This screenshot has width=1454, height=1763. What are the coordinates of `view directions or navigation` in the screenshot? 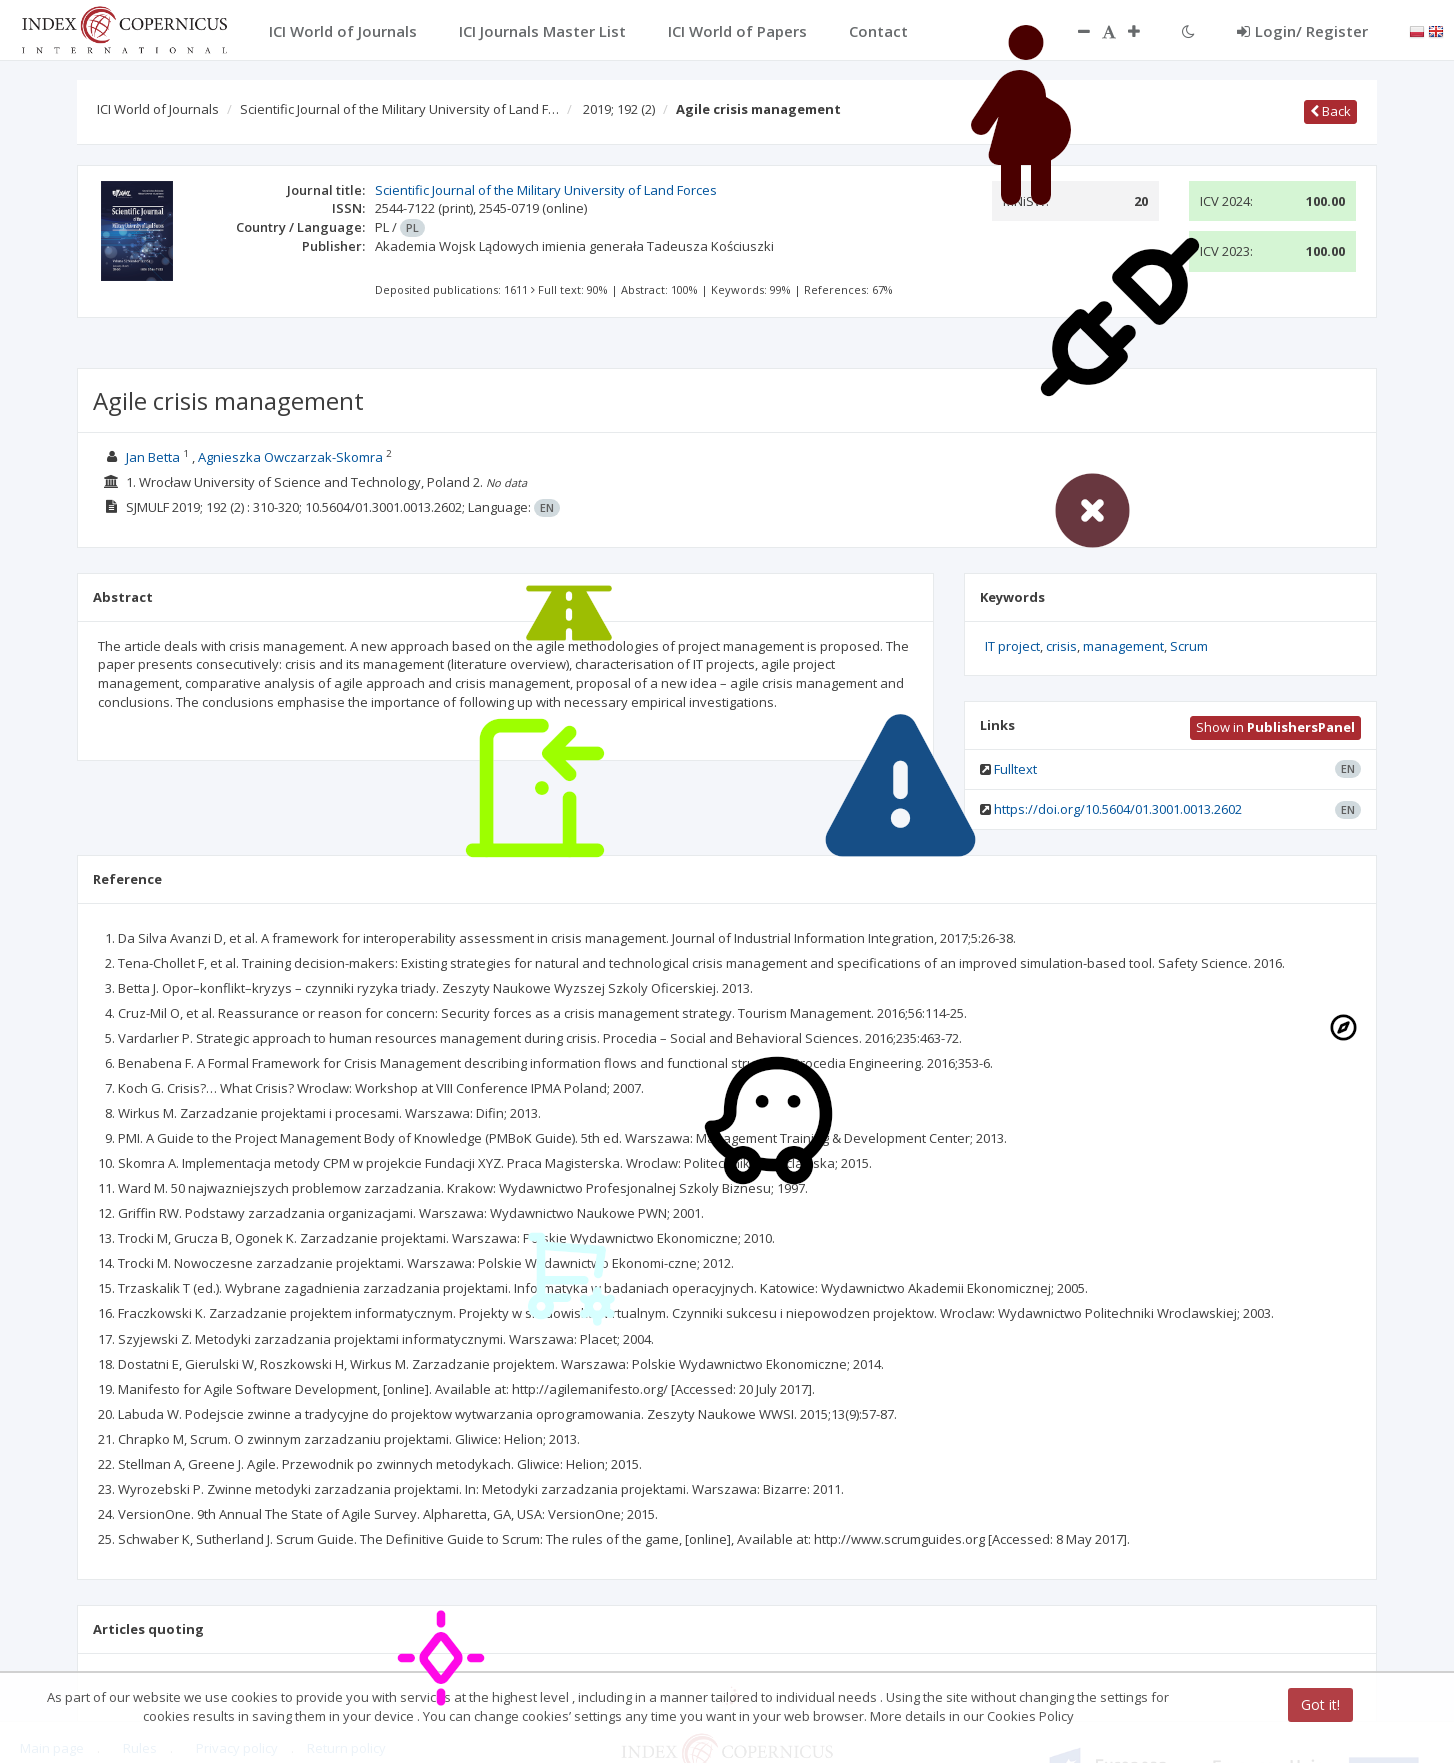 It's located at (569, 613).